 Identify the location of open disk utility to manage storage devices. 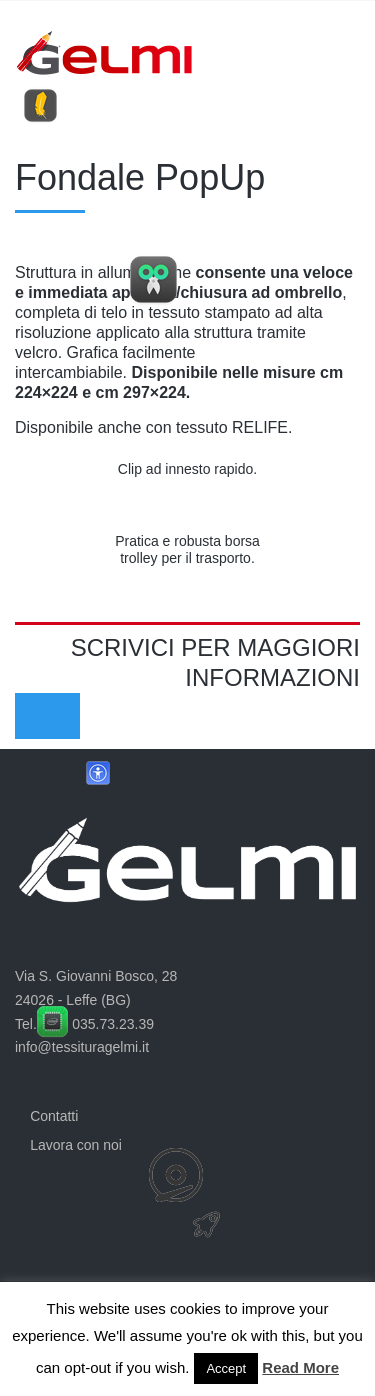
(176, 1175).